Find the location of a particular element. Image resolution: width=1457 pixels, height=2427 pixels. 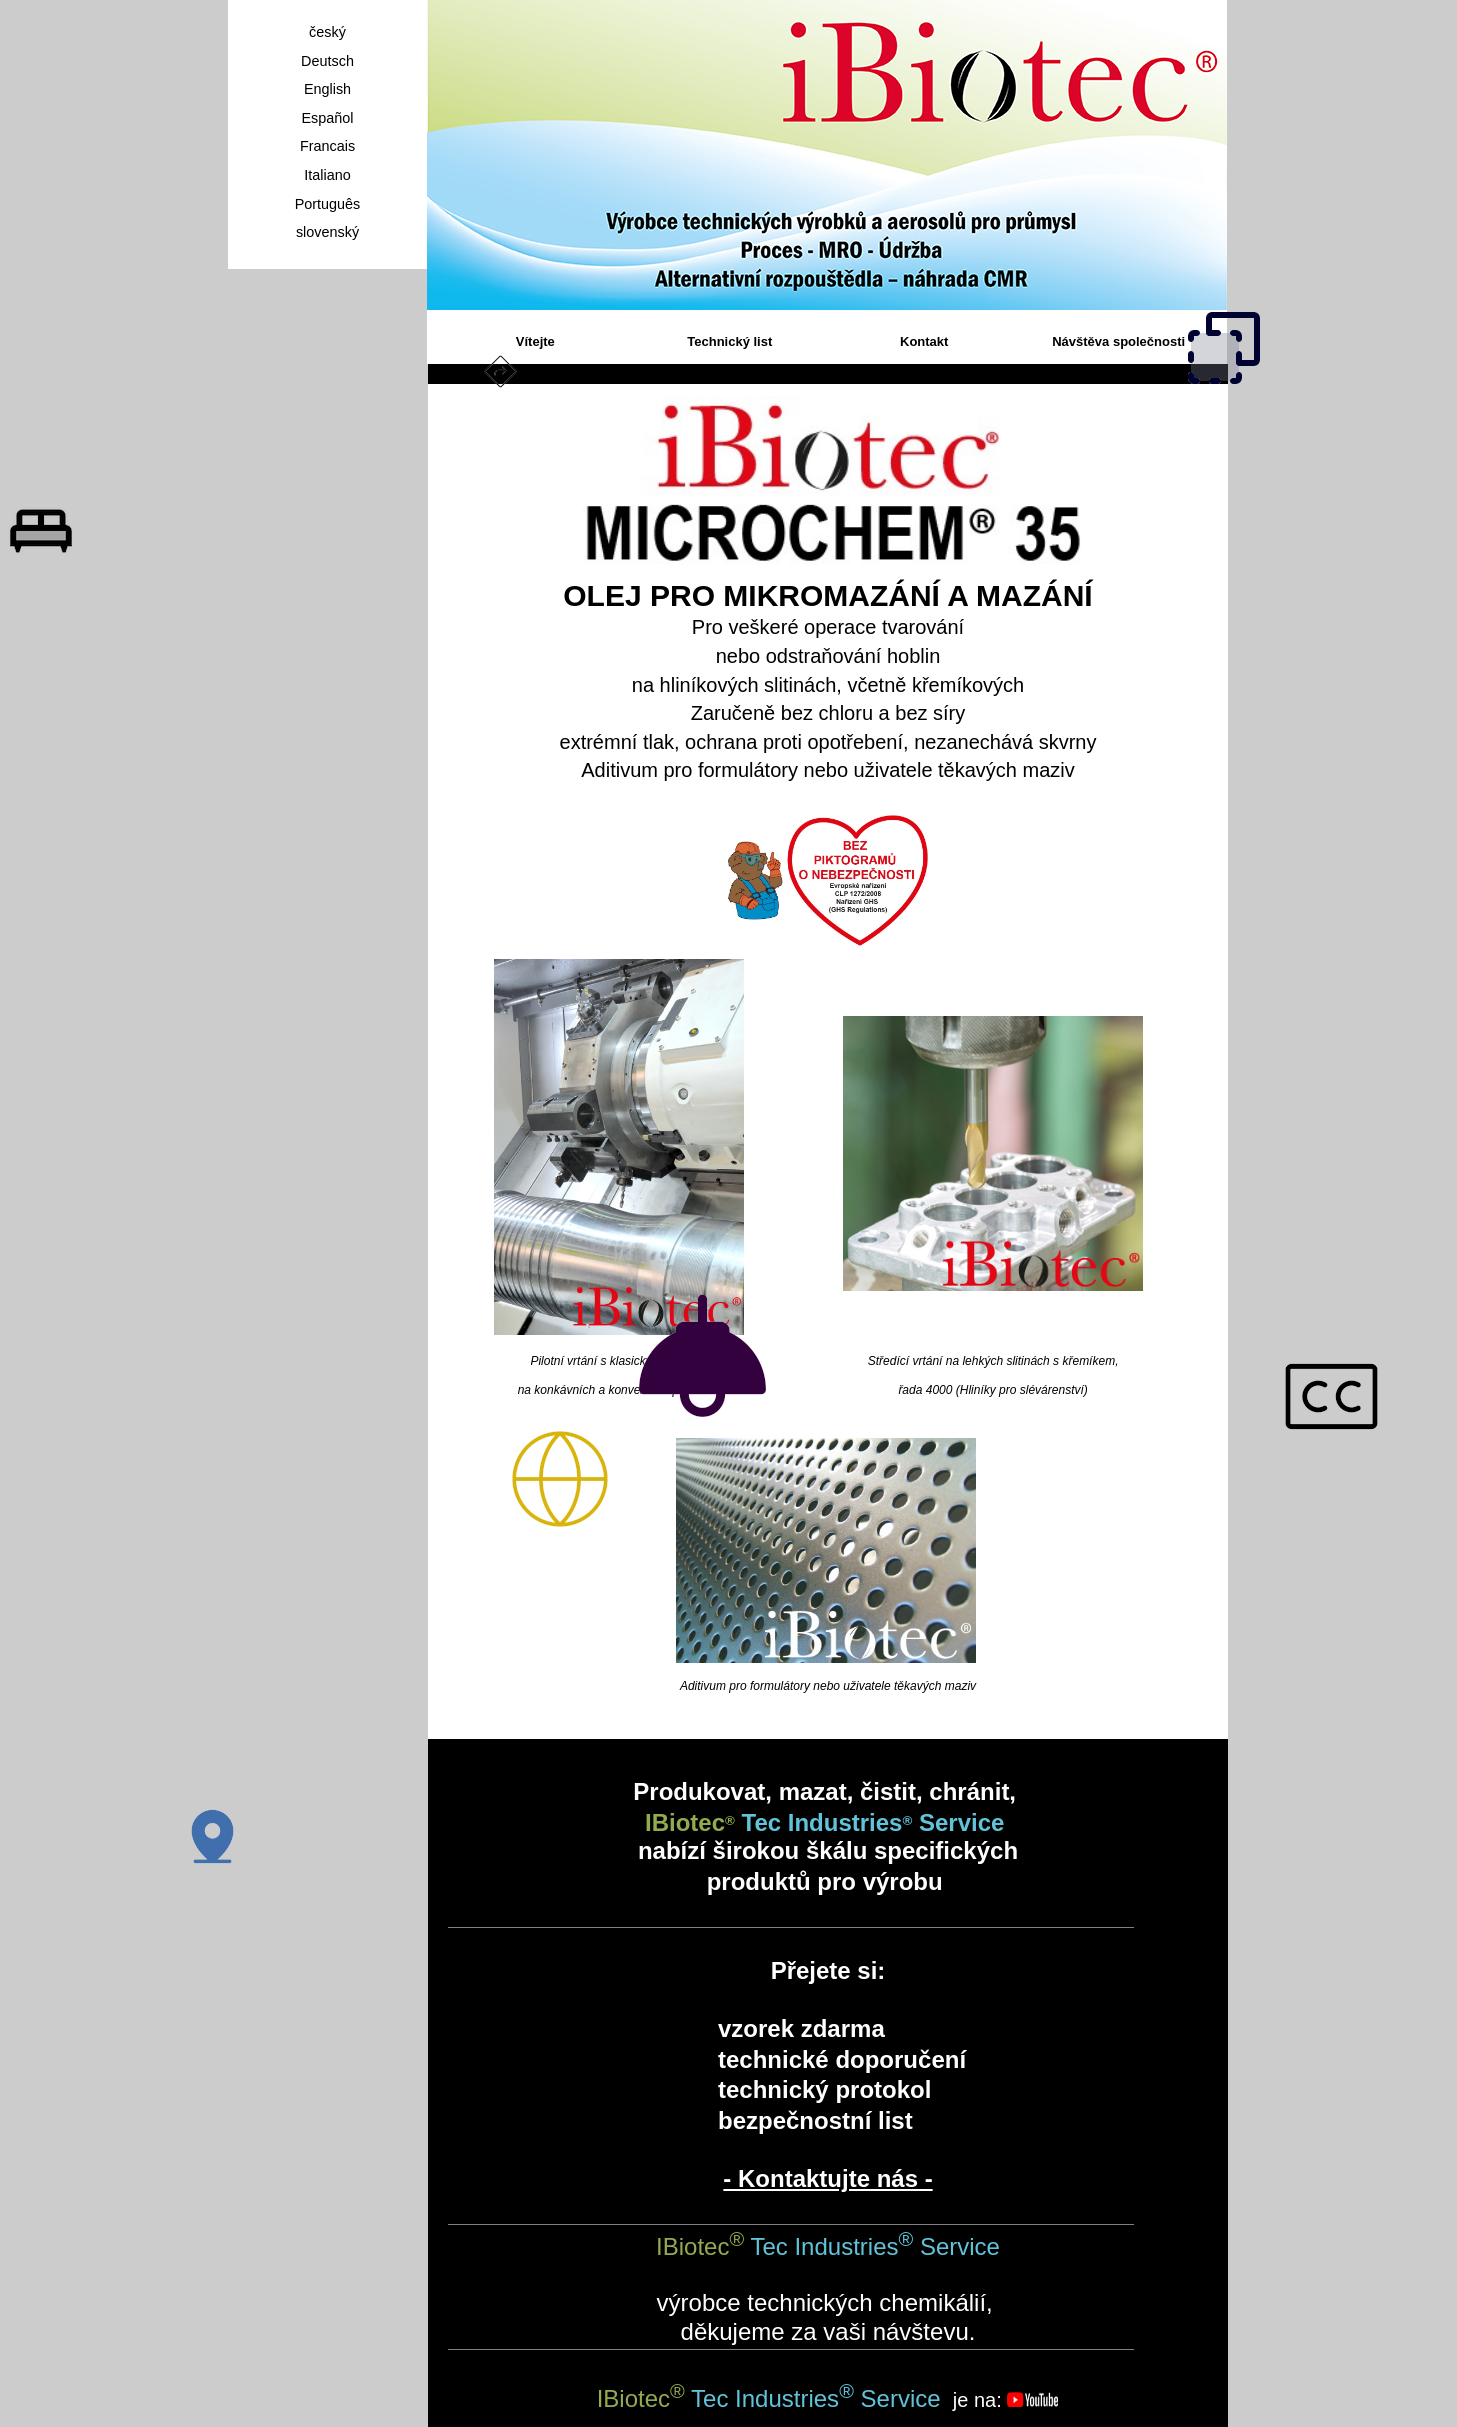

enable closed captions for video content is located at coordinates (1331, 1396).